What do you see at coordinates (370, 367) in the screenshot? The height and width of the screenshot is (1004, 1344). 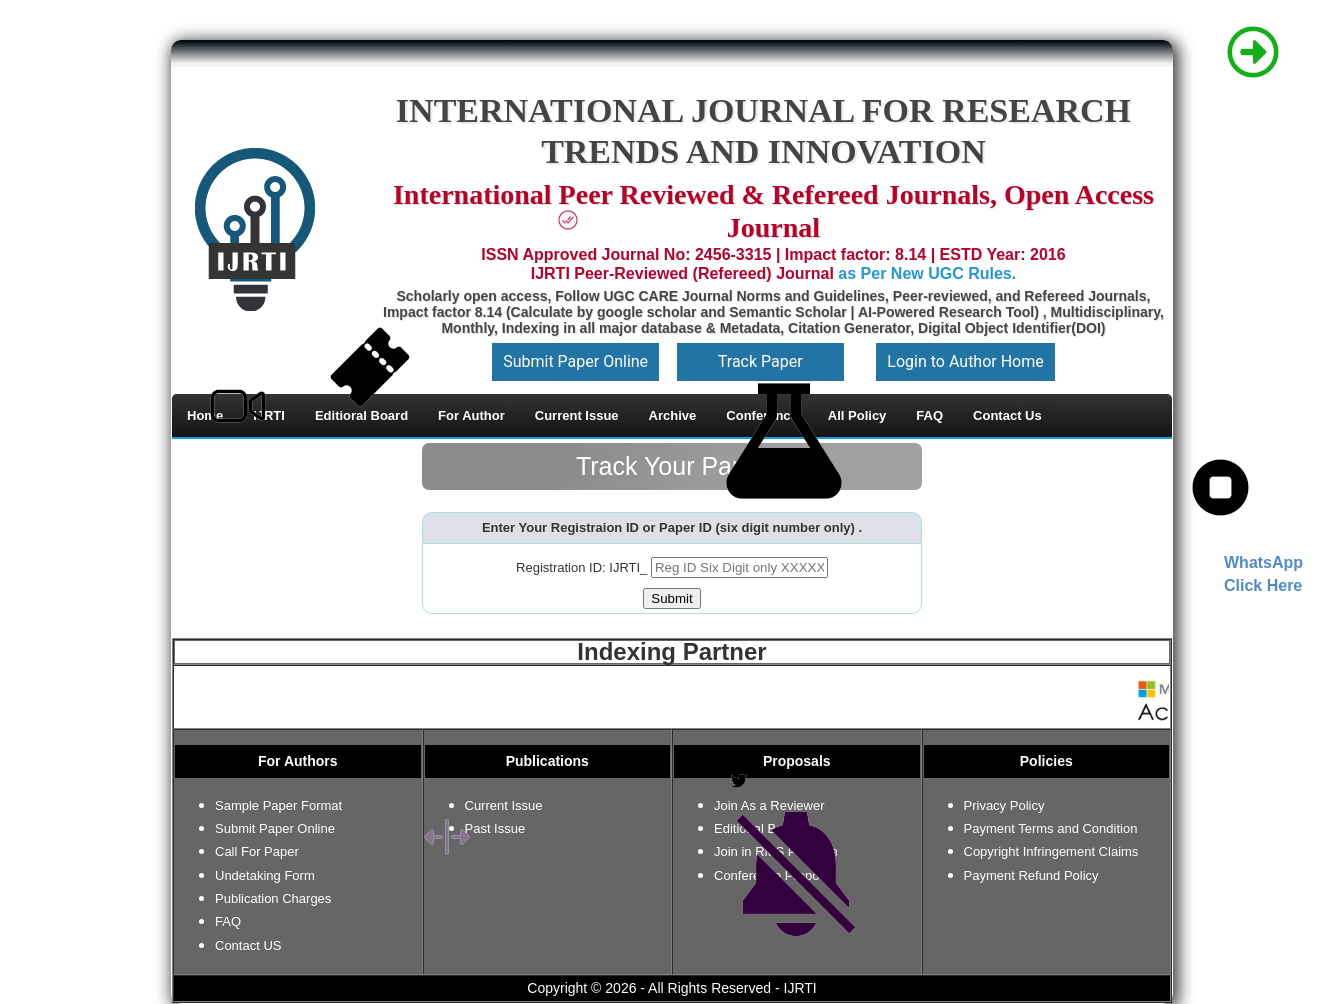 I see `view your tickets or passes` at bounding box center [370, 367].